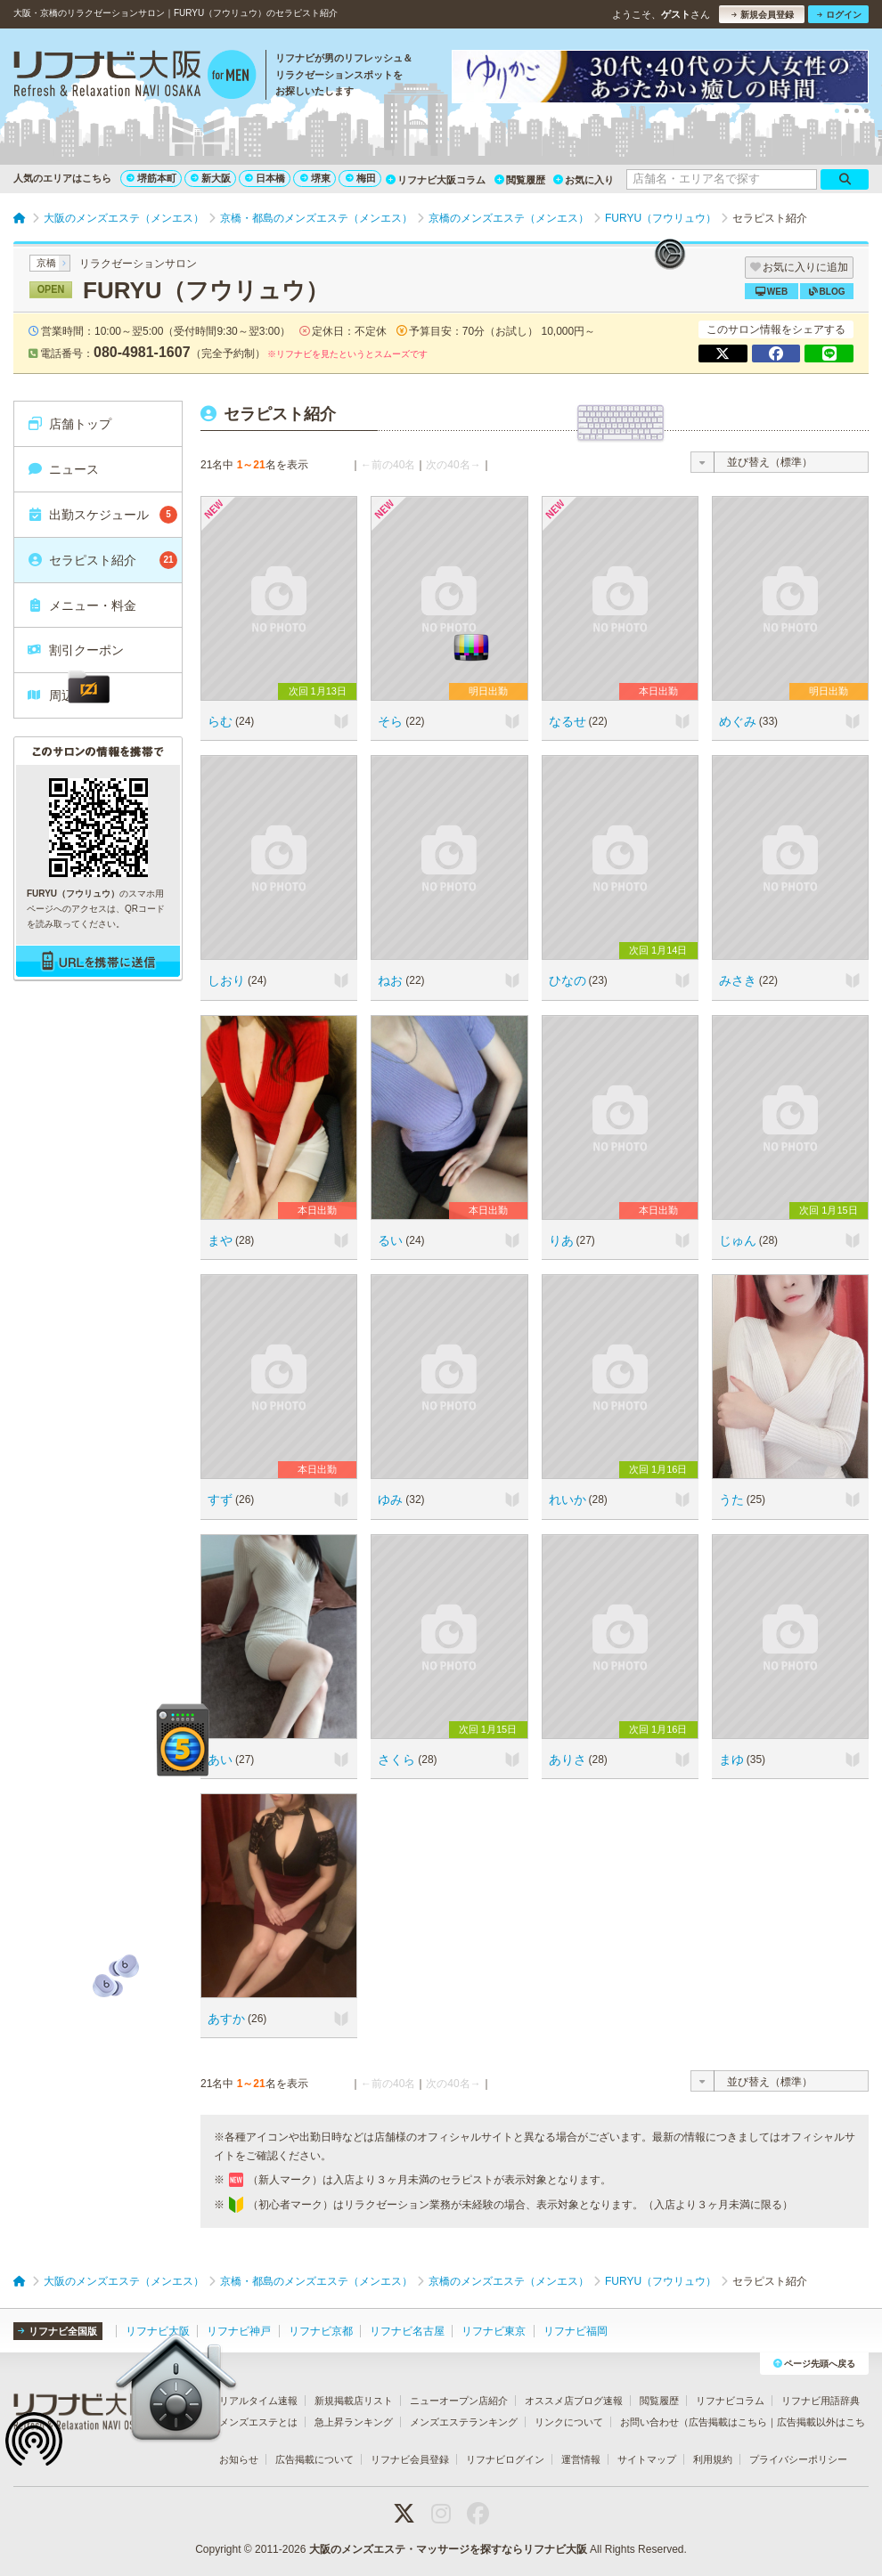  What do you see at coordinates (670, 254) in the screenshot?
I see `Rosetta 2 translation layer update utility` at bounding box center [670, 254].